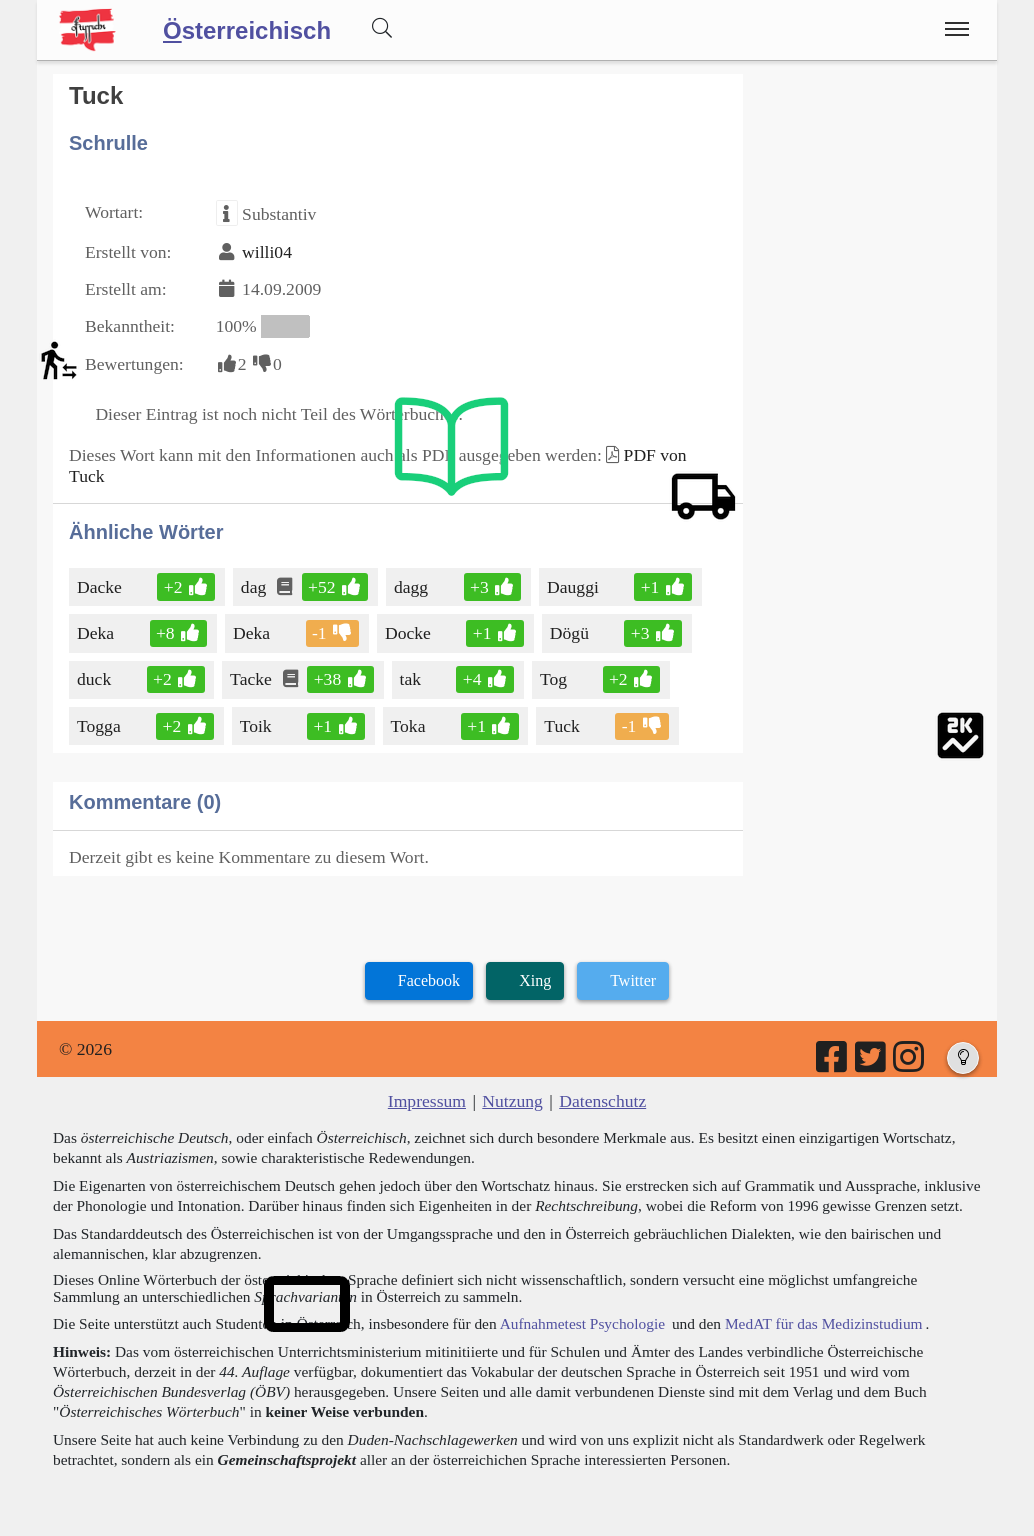 The height and width of the screenshot is (1536, 1034). What do you see at coordinates (451, 446) in the screenshot?
I see `open reading list or library` at bounding box center [451, 446].